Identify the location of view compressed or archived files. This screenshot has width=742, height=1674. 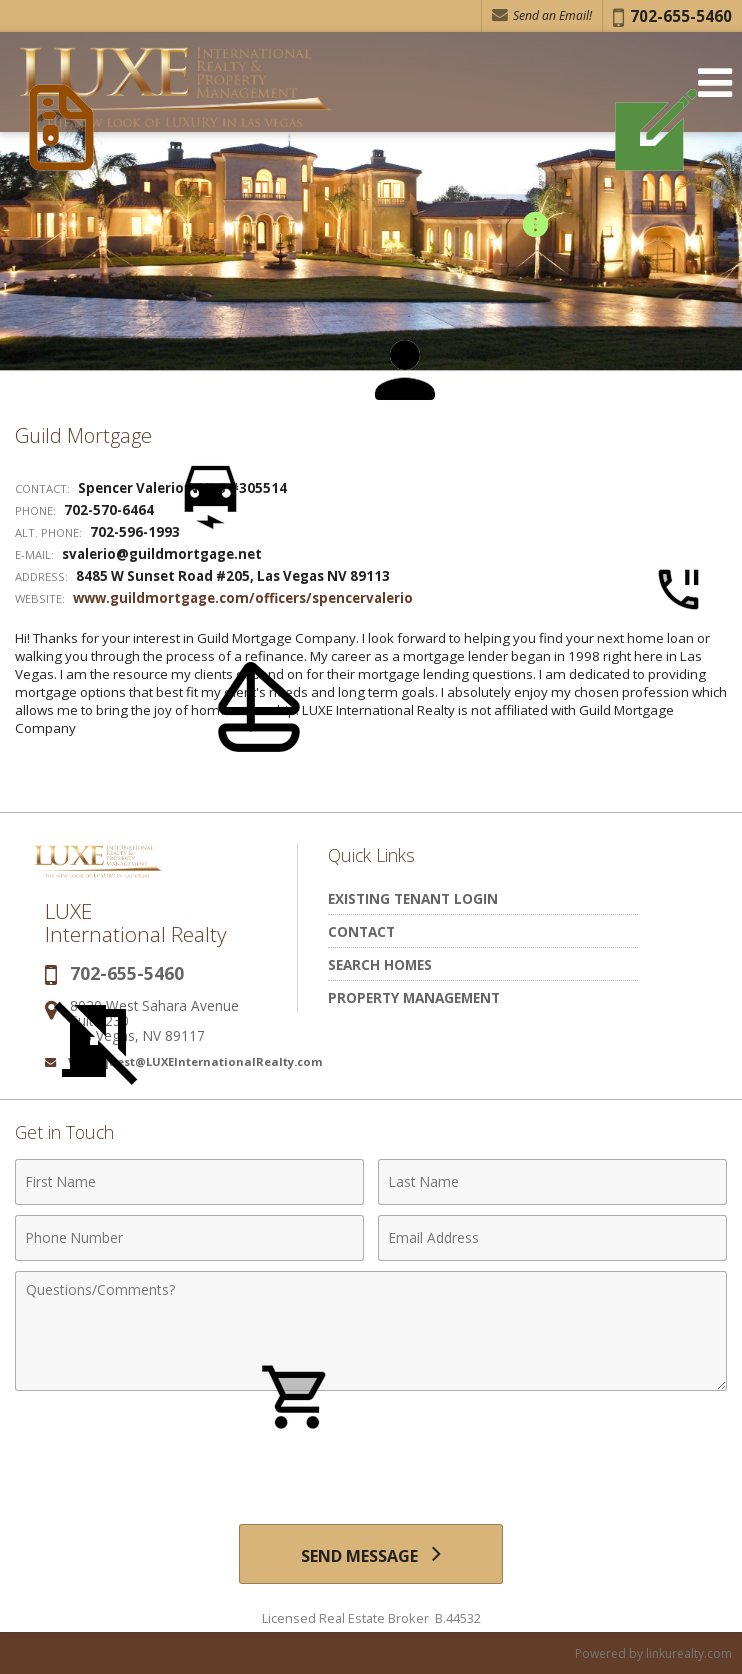
(61, 127).